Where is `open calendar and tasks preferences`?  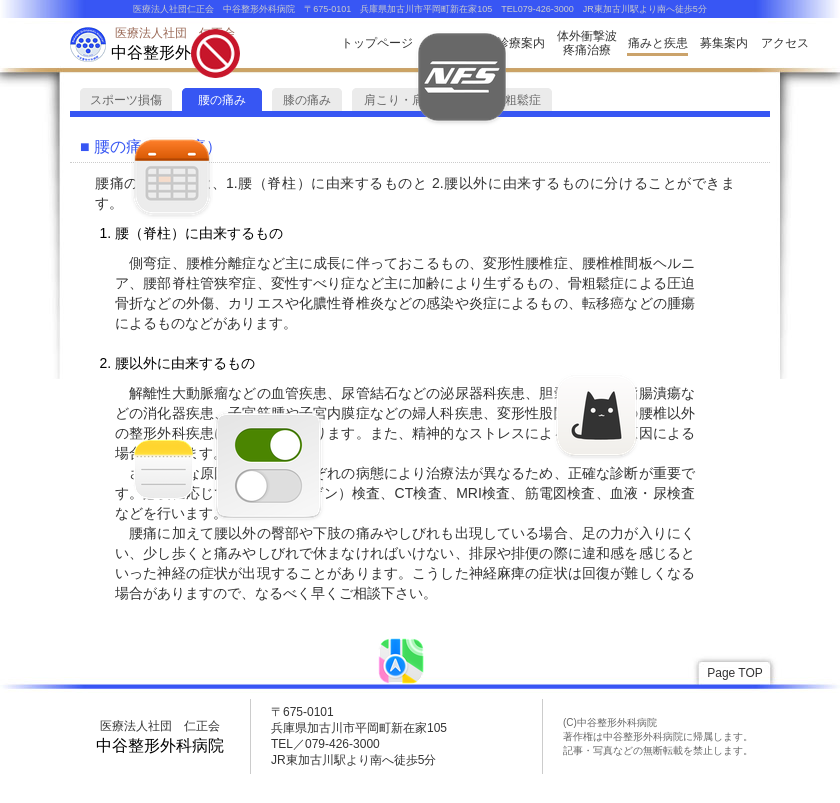
open calendar and tasks preferences is located at coordinates (172, 178).